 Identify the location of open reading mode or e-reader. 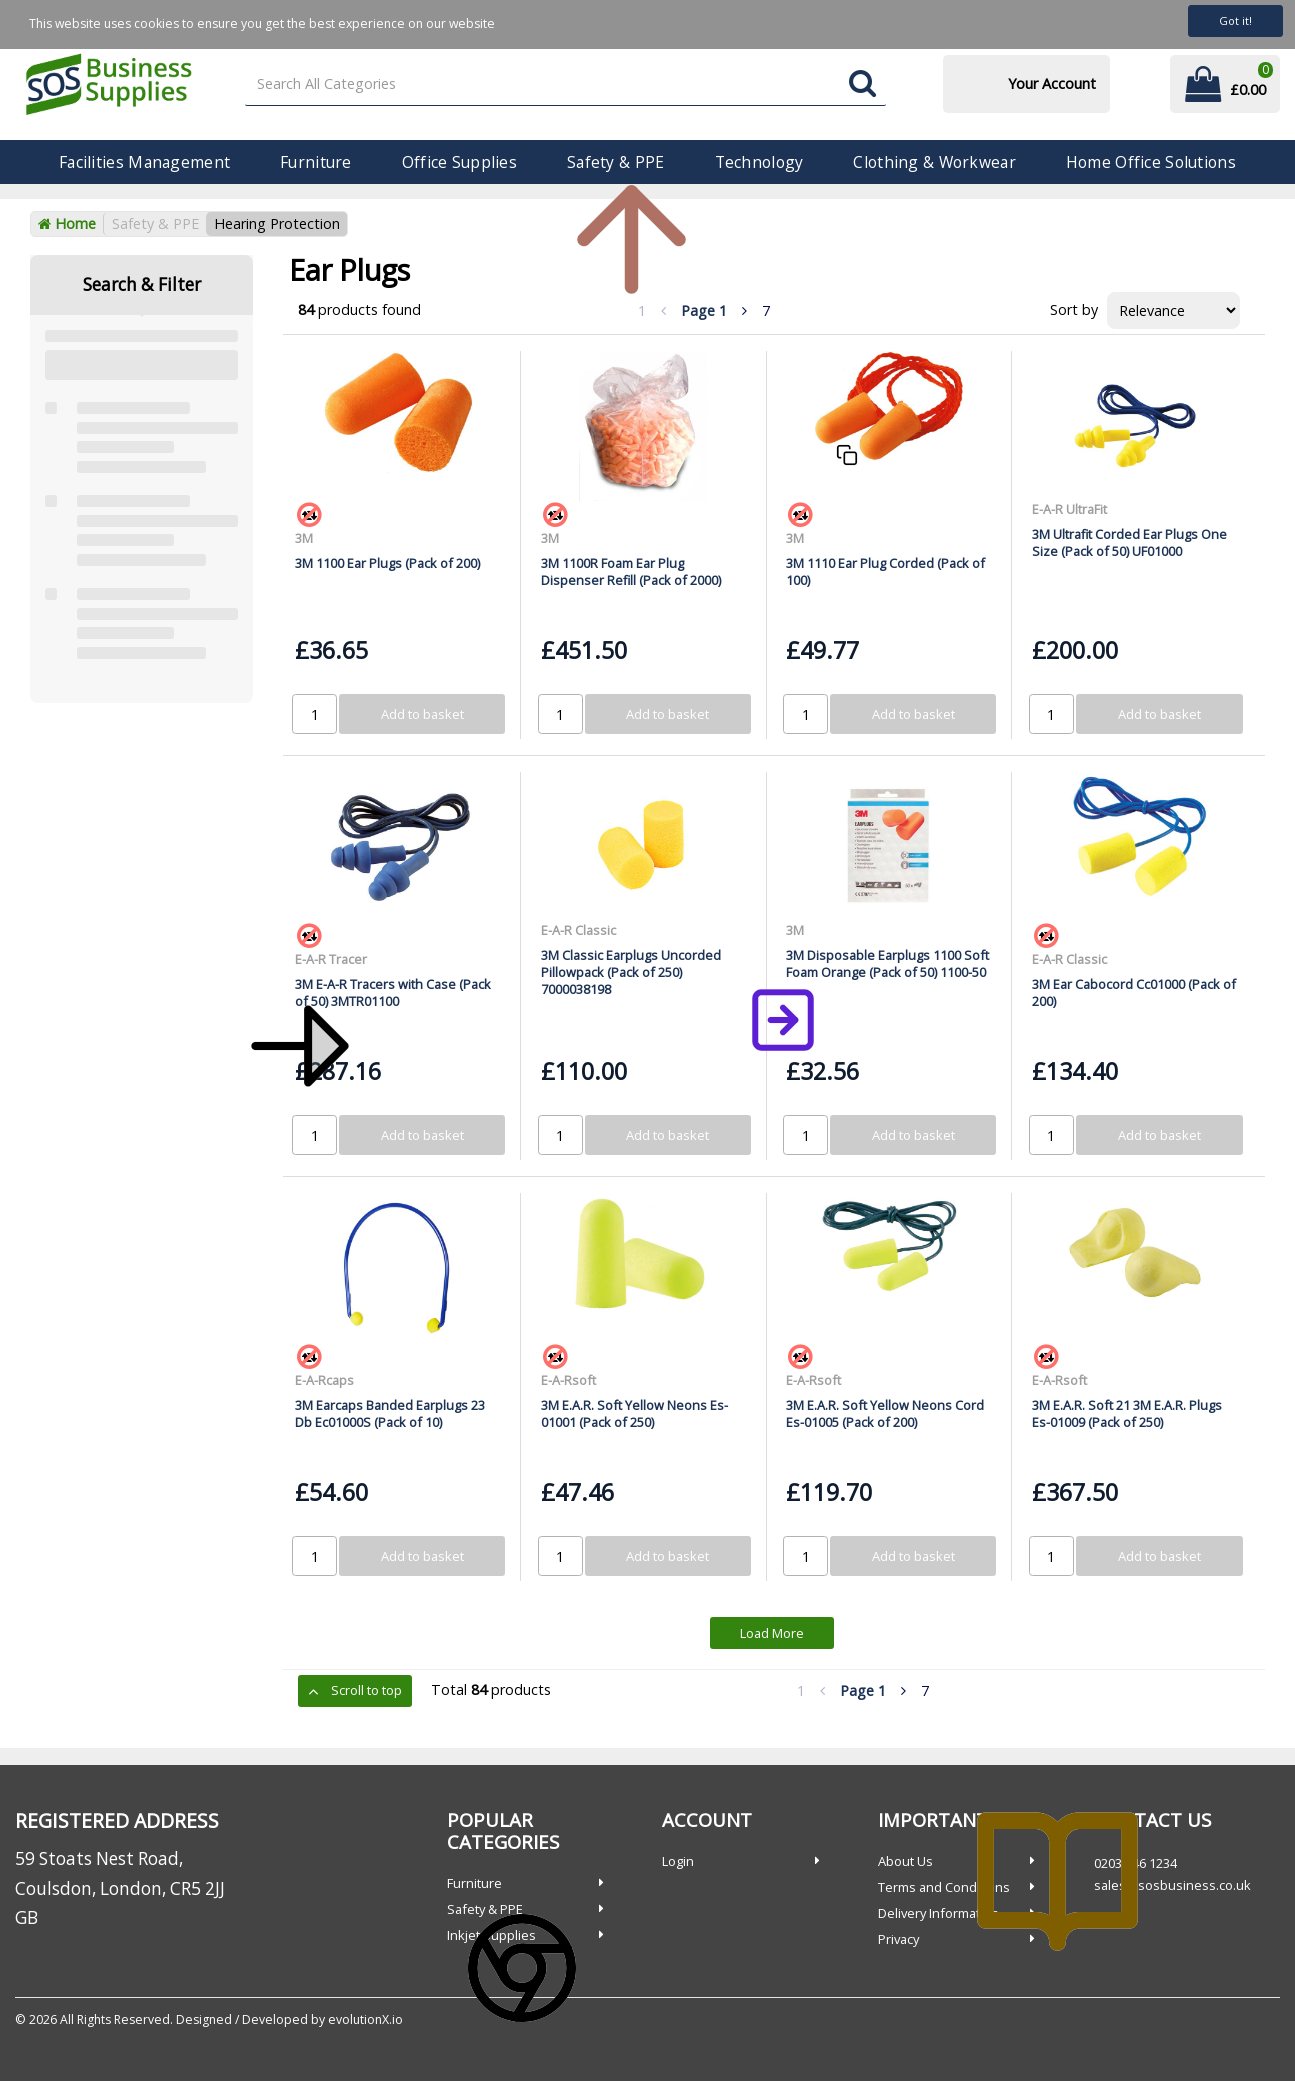
(1057, 1870).